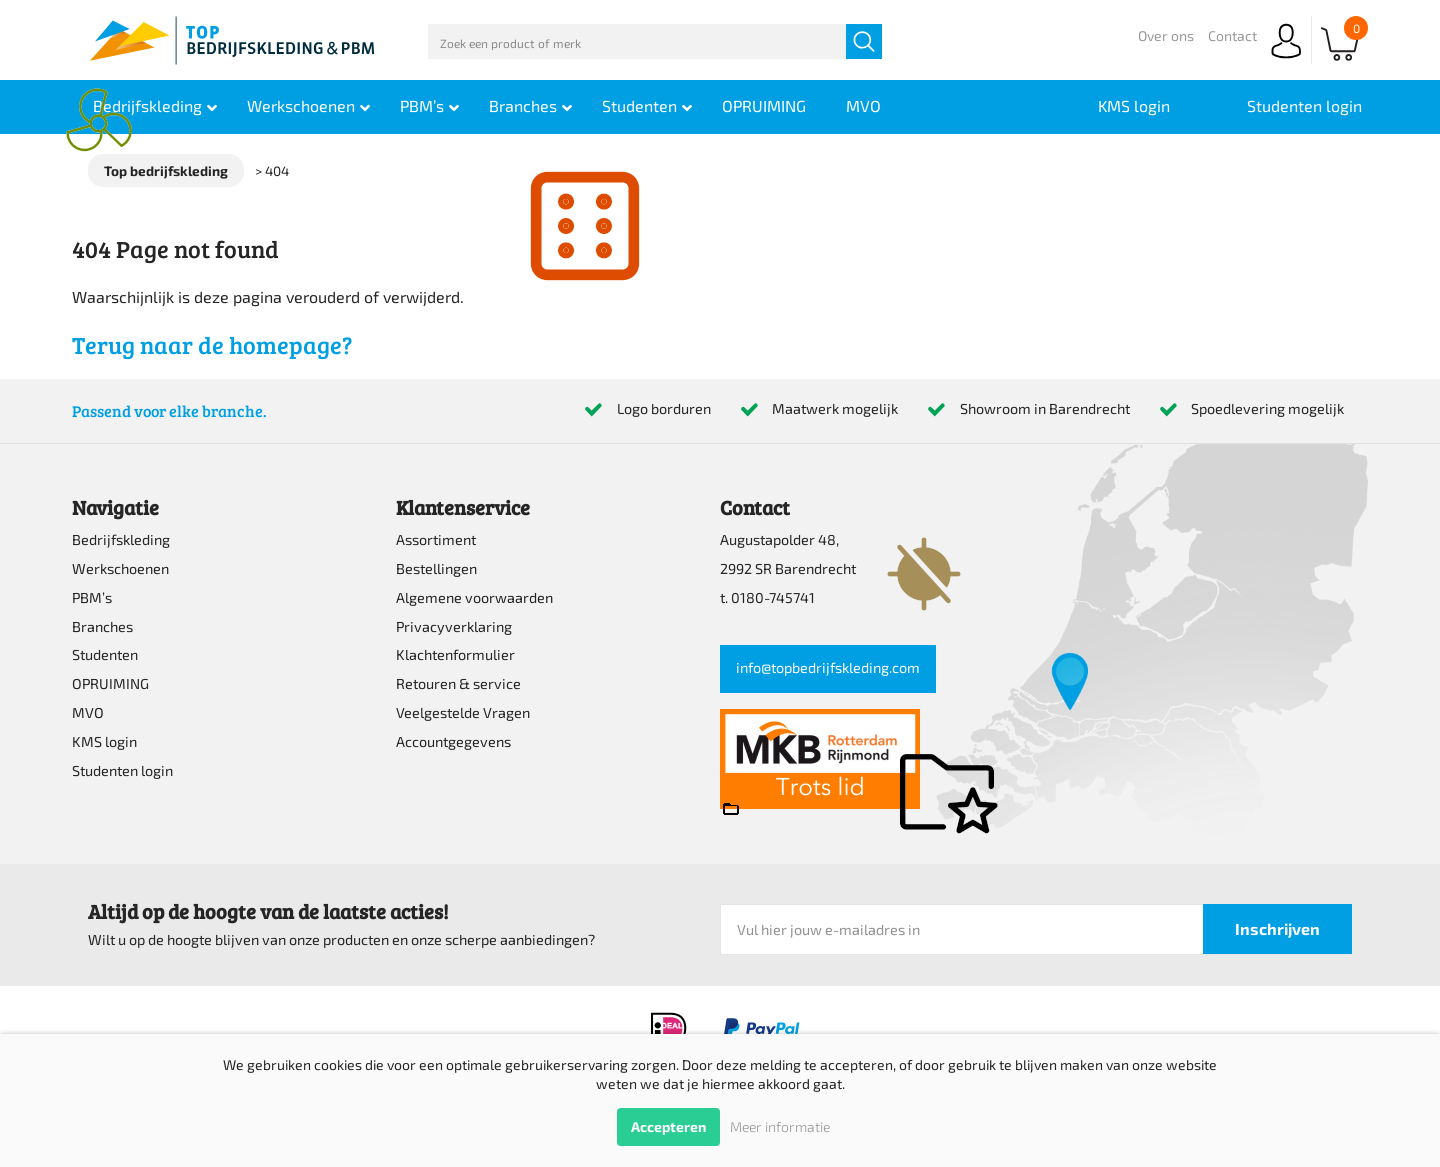 This screenshot has height=1167, width=1440. Describe the element at coordinates (731, 809) in the screenshot. I see `open or access a folder` at that location.